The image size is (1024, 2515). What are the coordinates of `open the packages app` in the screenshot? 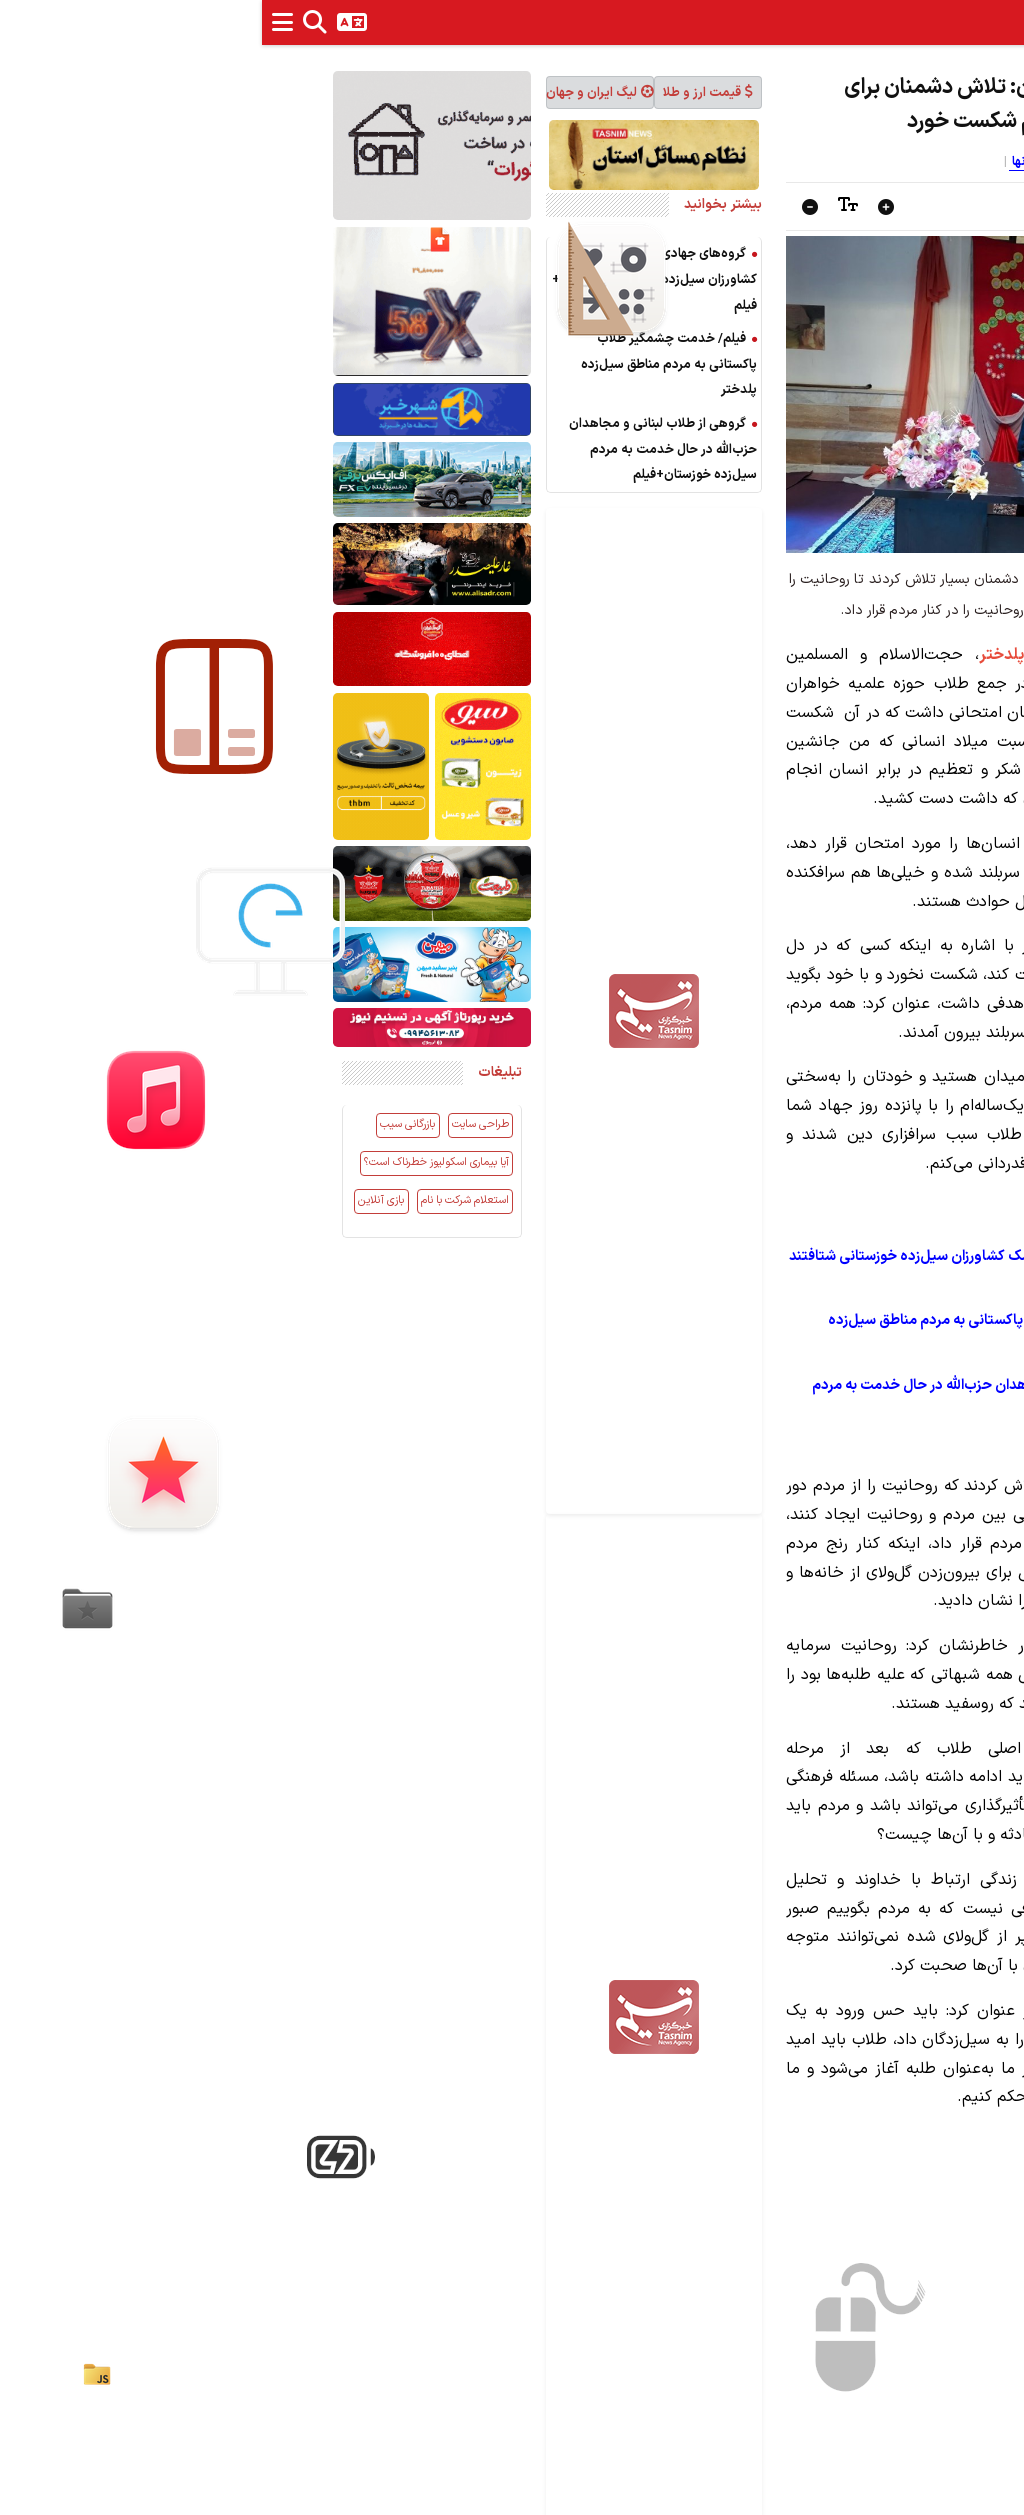 It's located at (219, 702).